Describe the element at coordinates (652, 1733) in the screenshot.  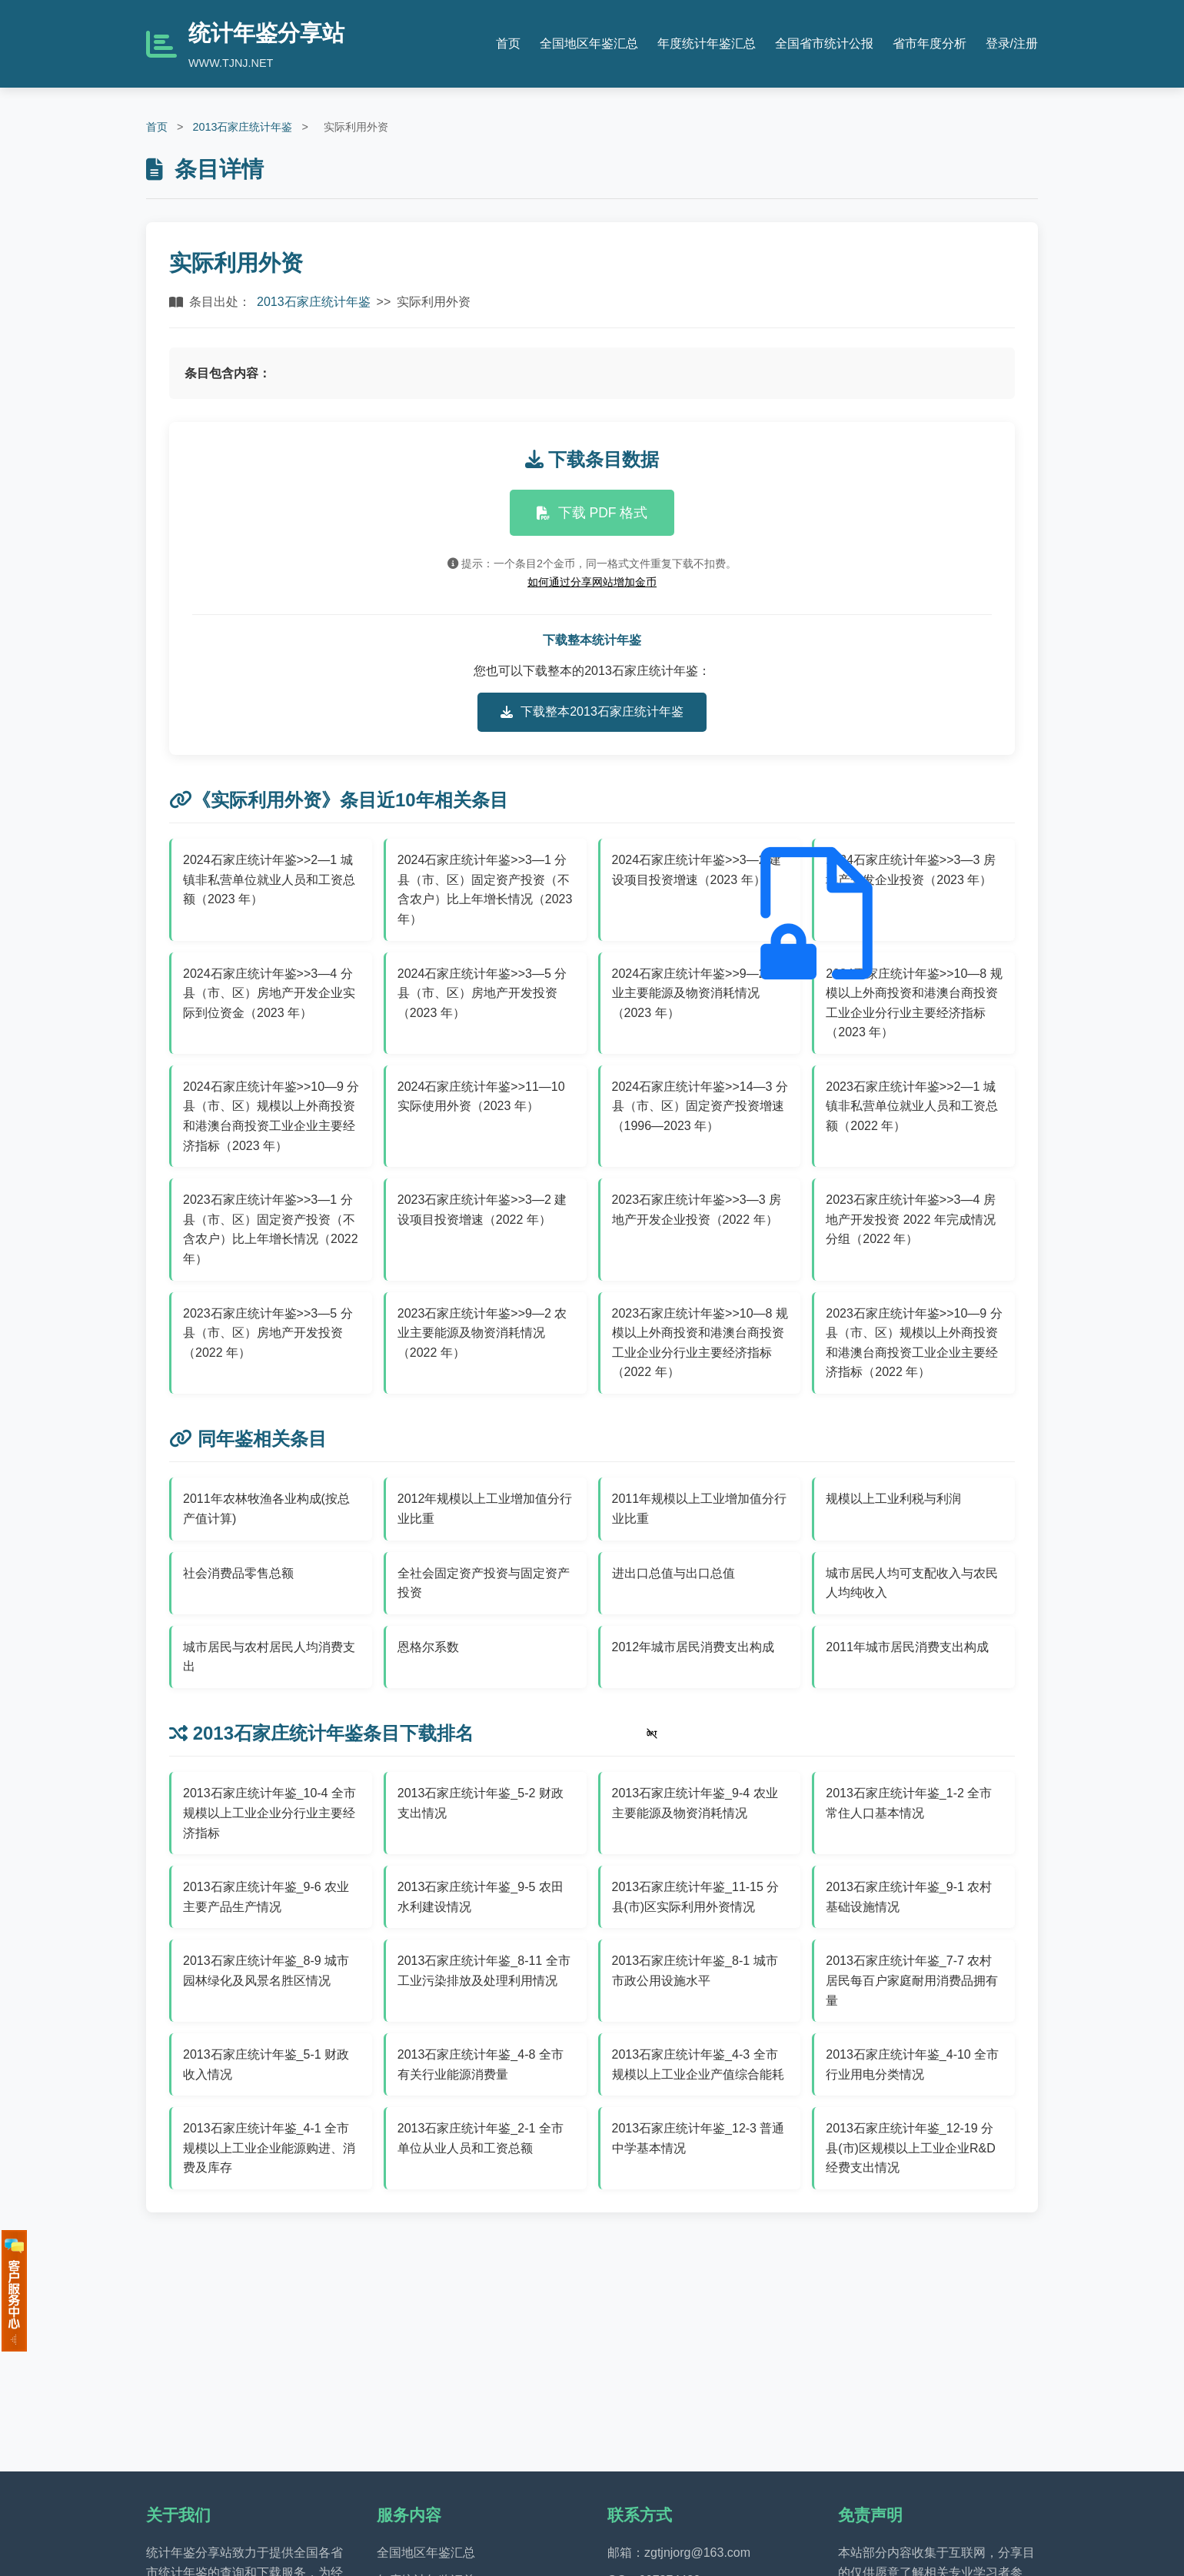
I see `http options method disabled or unavailable` at that location.